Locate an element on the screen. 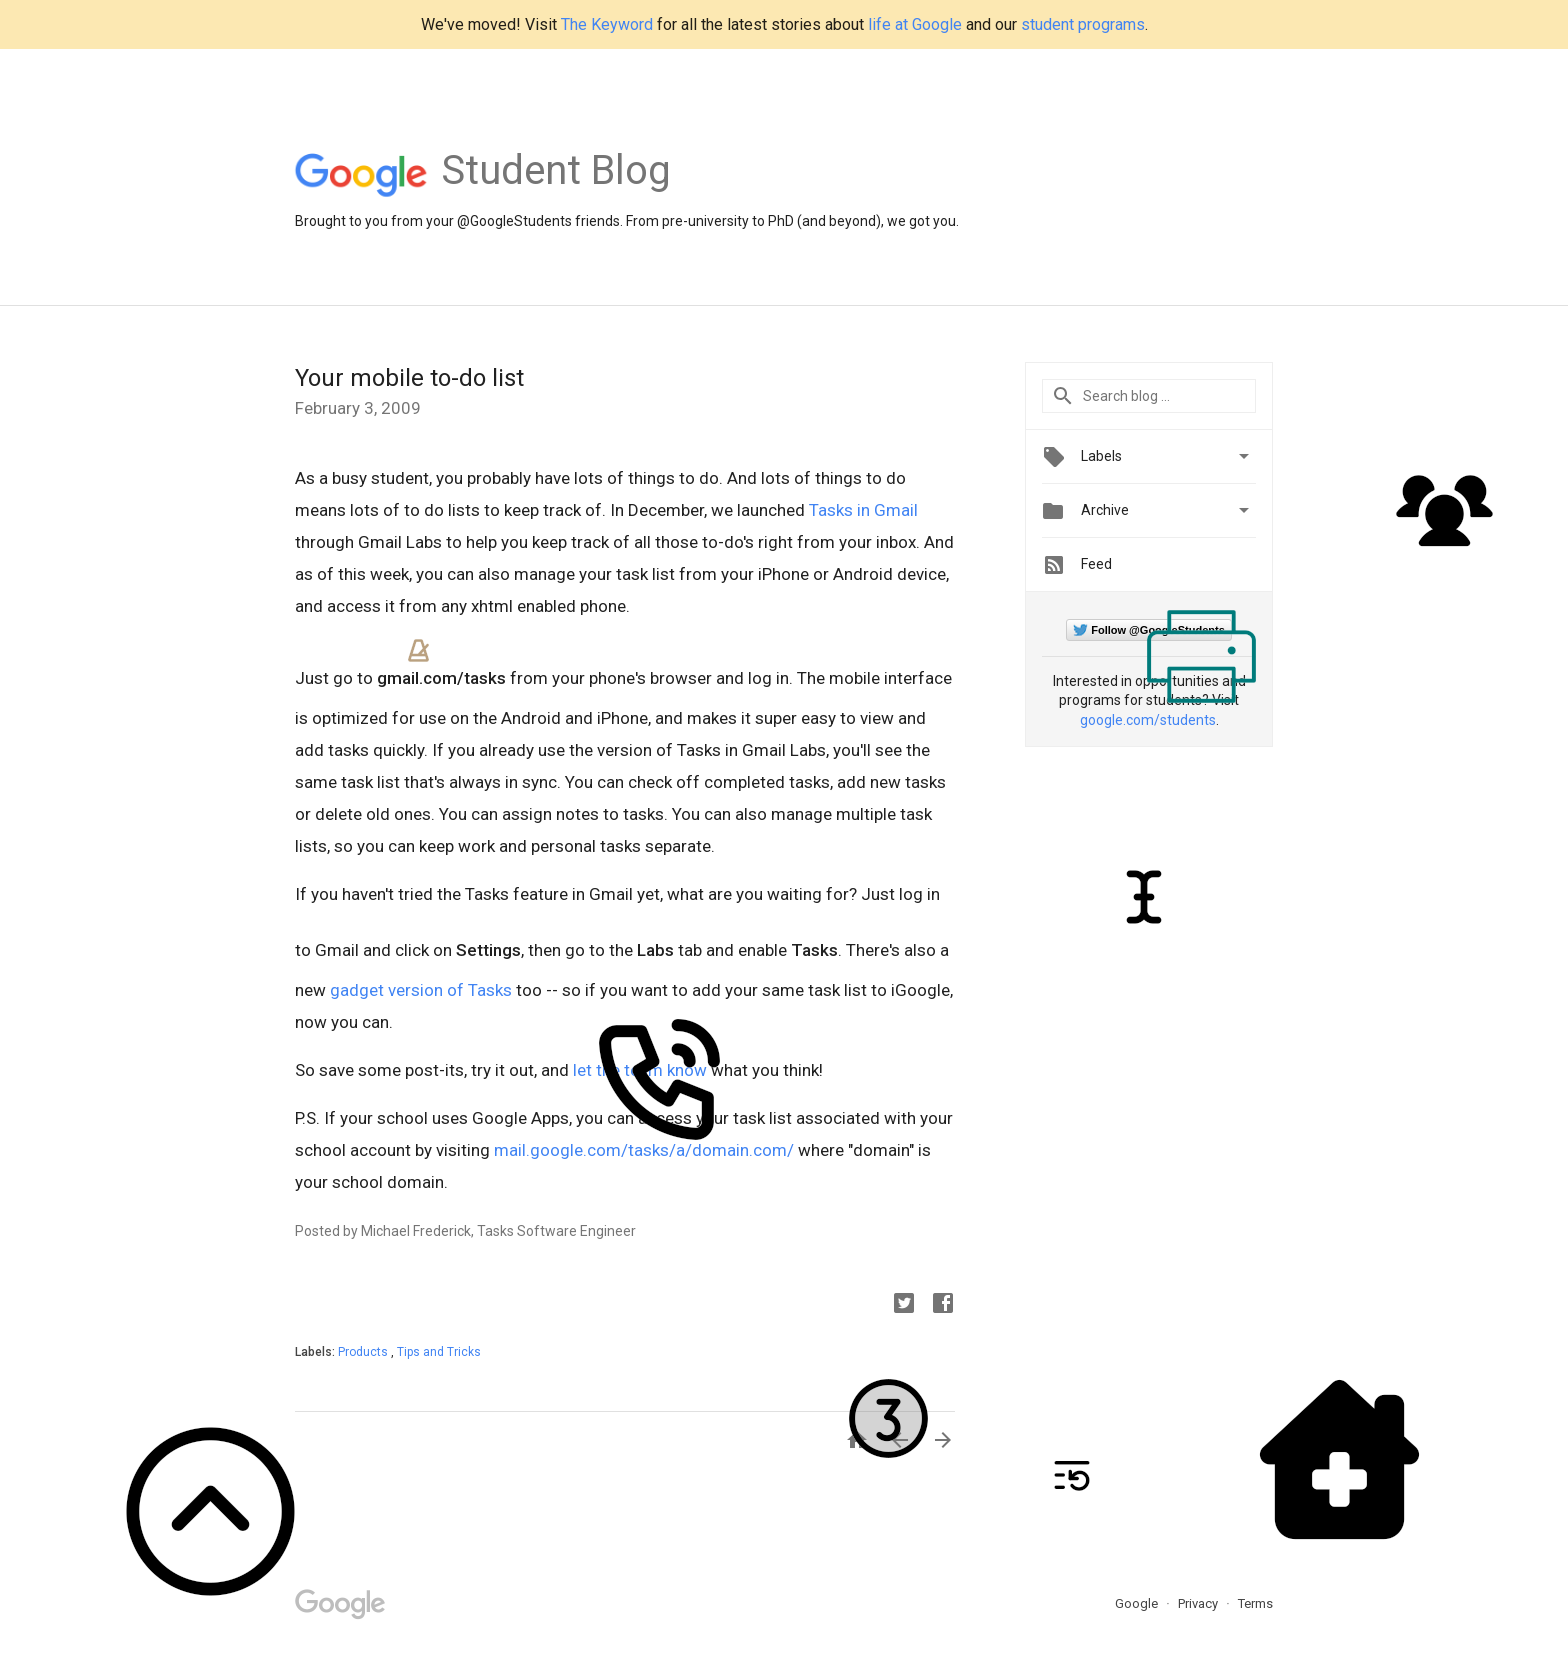 This screenshot has height=1676, width=1568. print the current document is located at coordinates (1201, 656).